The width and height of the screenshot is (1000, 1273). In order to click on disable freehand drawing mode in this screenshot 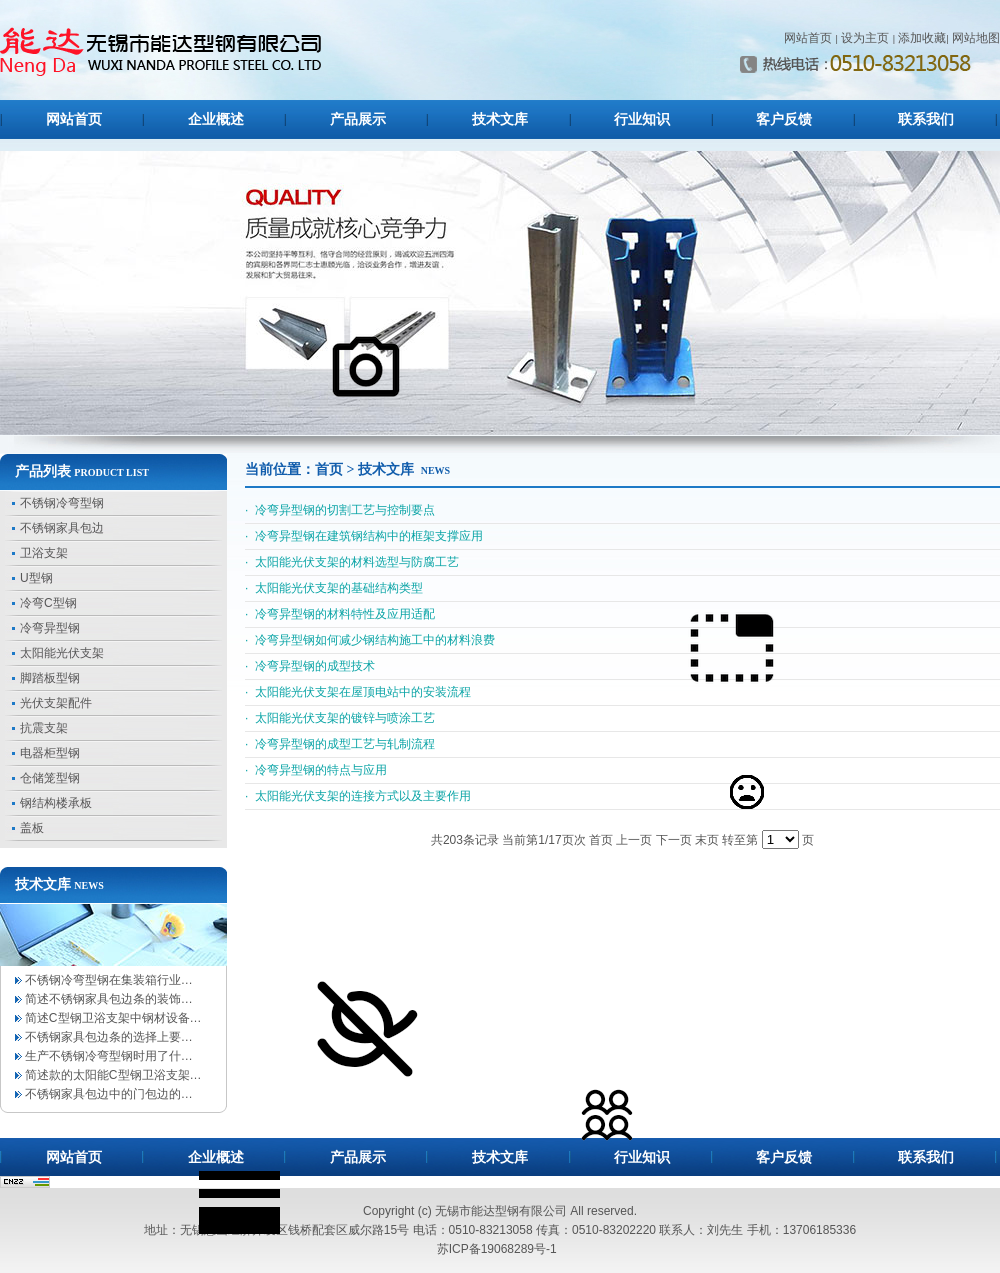, I will do `click(365, 1029)`.